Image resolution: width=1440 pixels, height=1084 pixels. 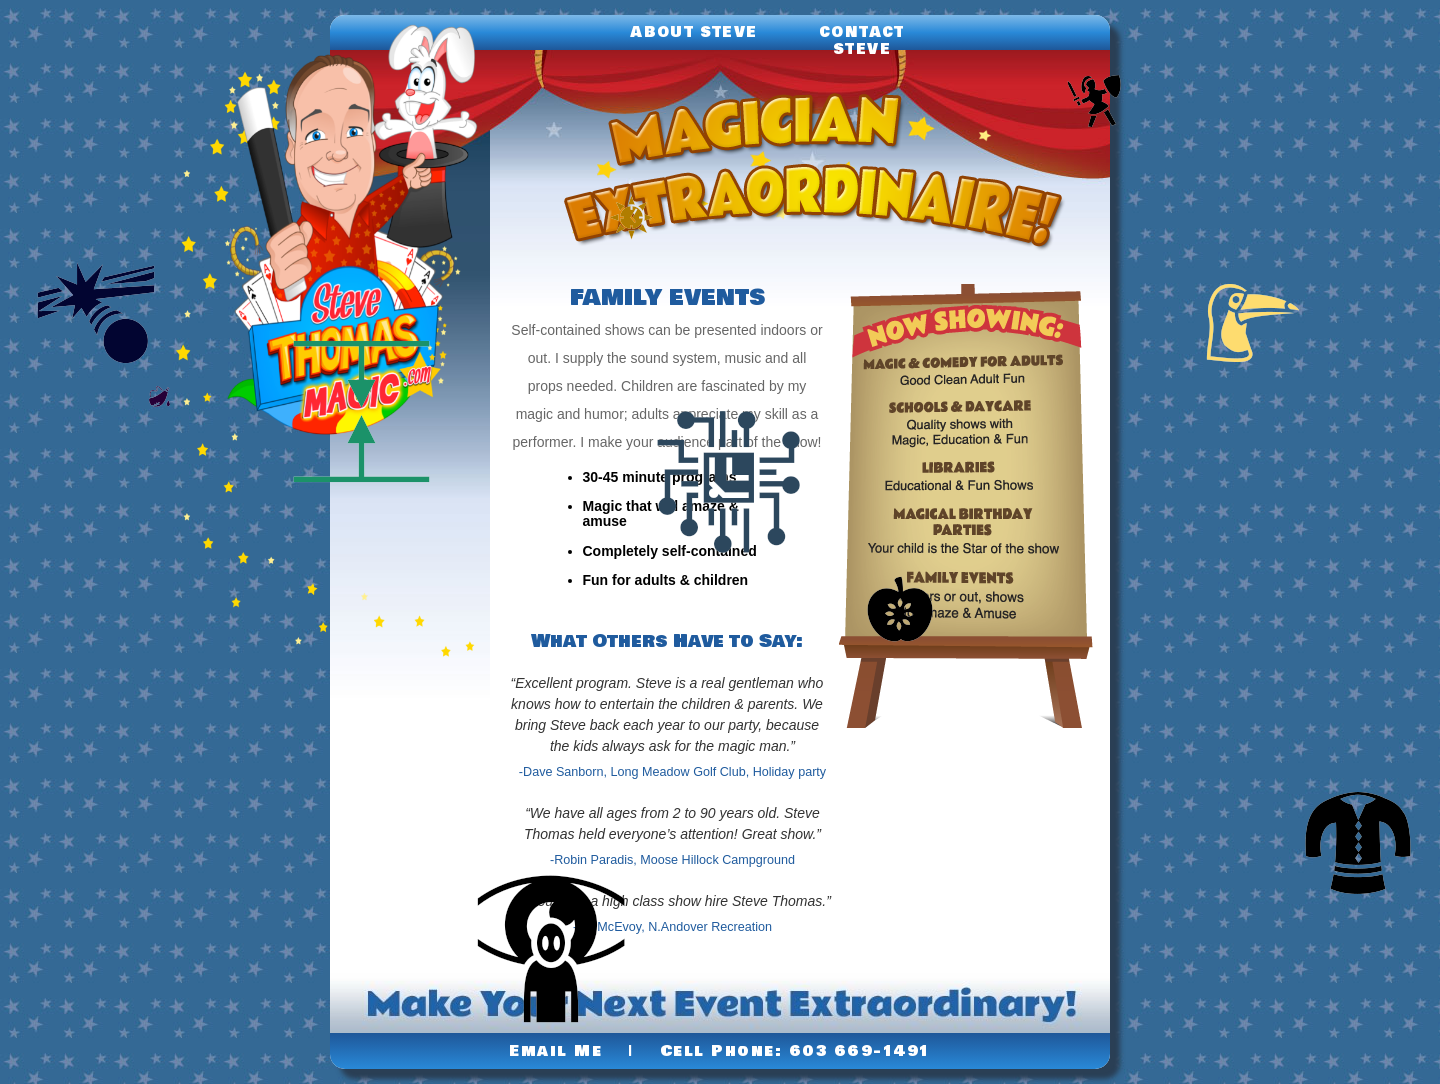 I want to click on decorative toucan icon for a tropical-themed game or app, so click(x=1253, y=323).